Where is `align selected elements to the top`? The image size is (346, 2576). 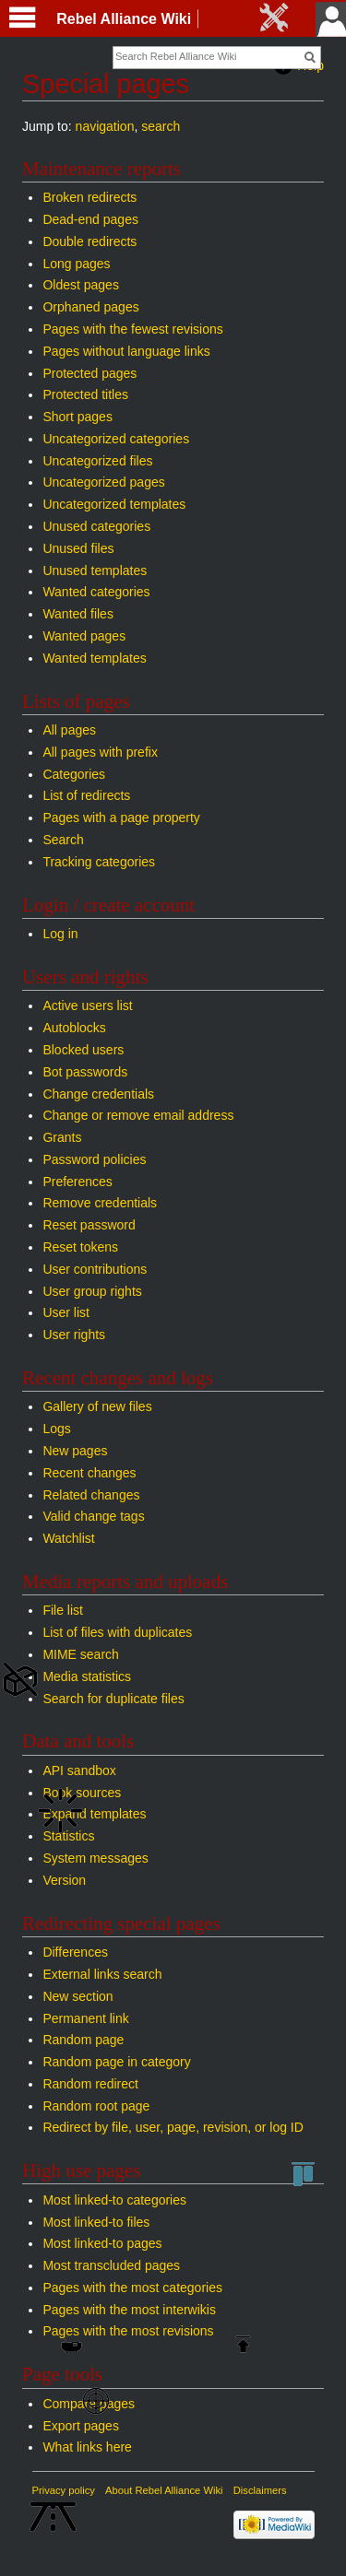
align selected elements to the top is located at coordinates (303, 2173).